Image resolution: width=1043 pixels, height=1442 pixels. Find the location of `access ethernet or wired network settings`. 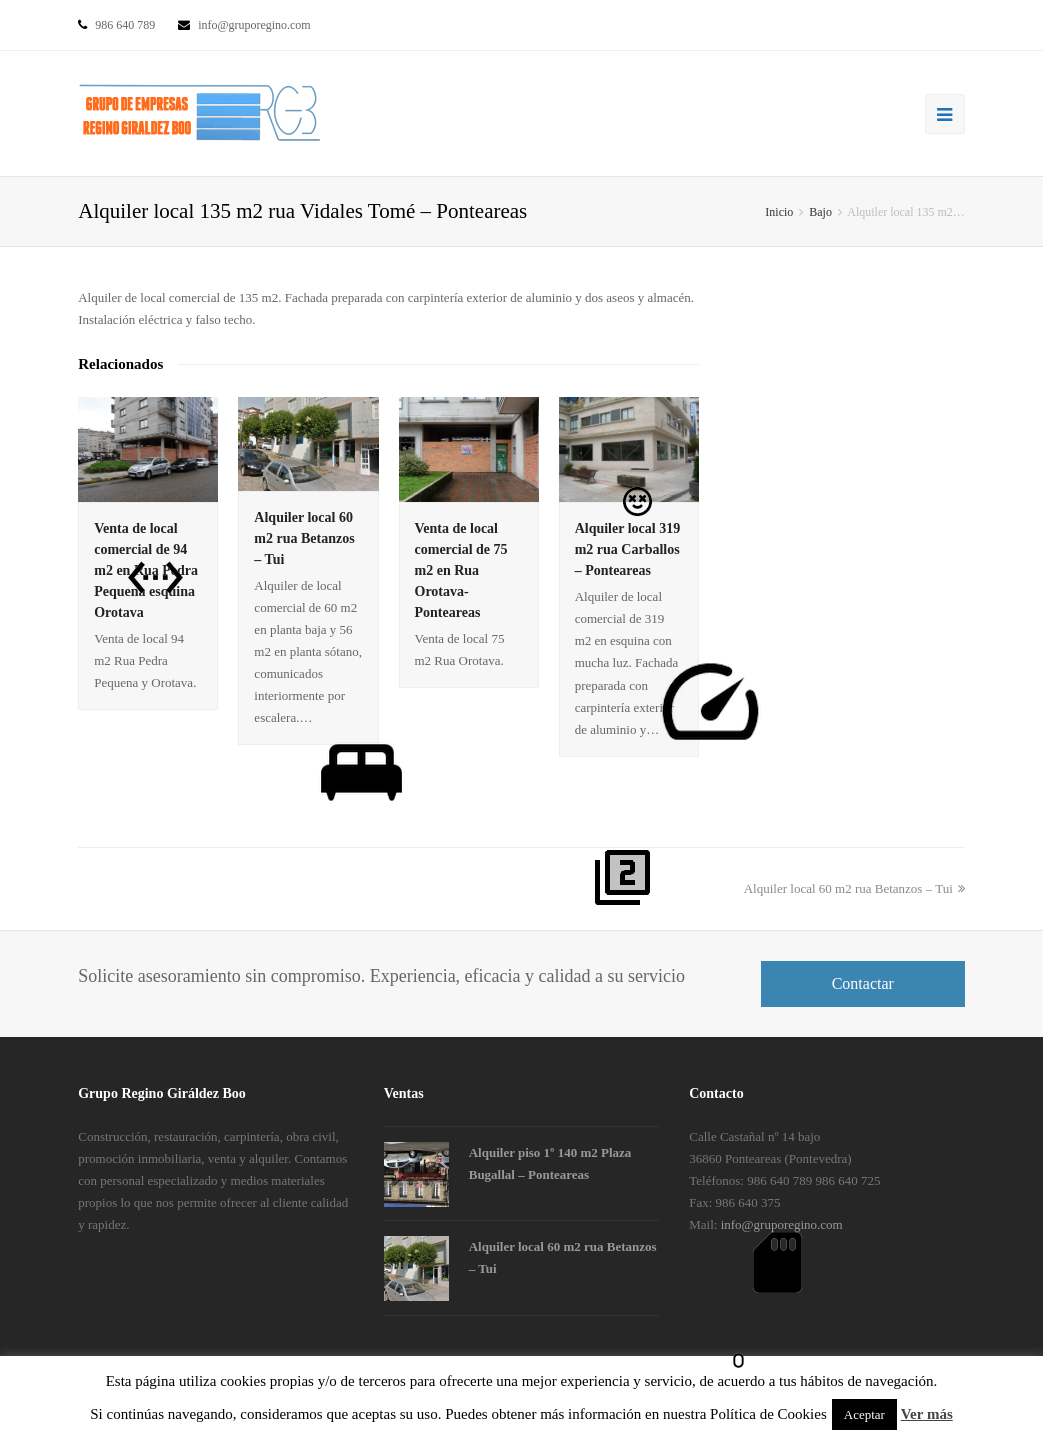

access ethernet or wired network settings is located at coordinates (155, 577).